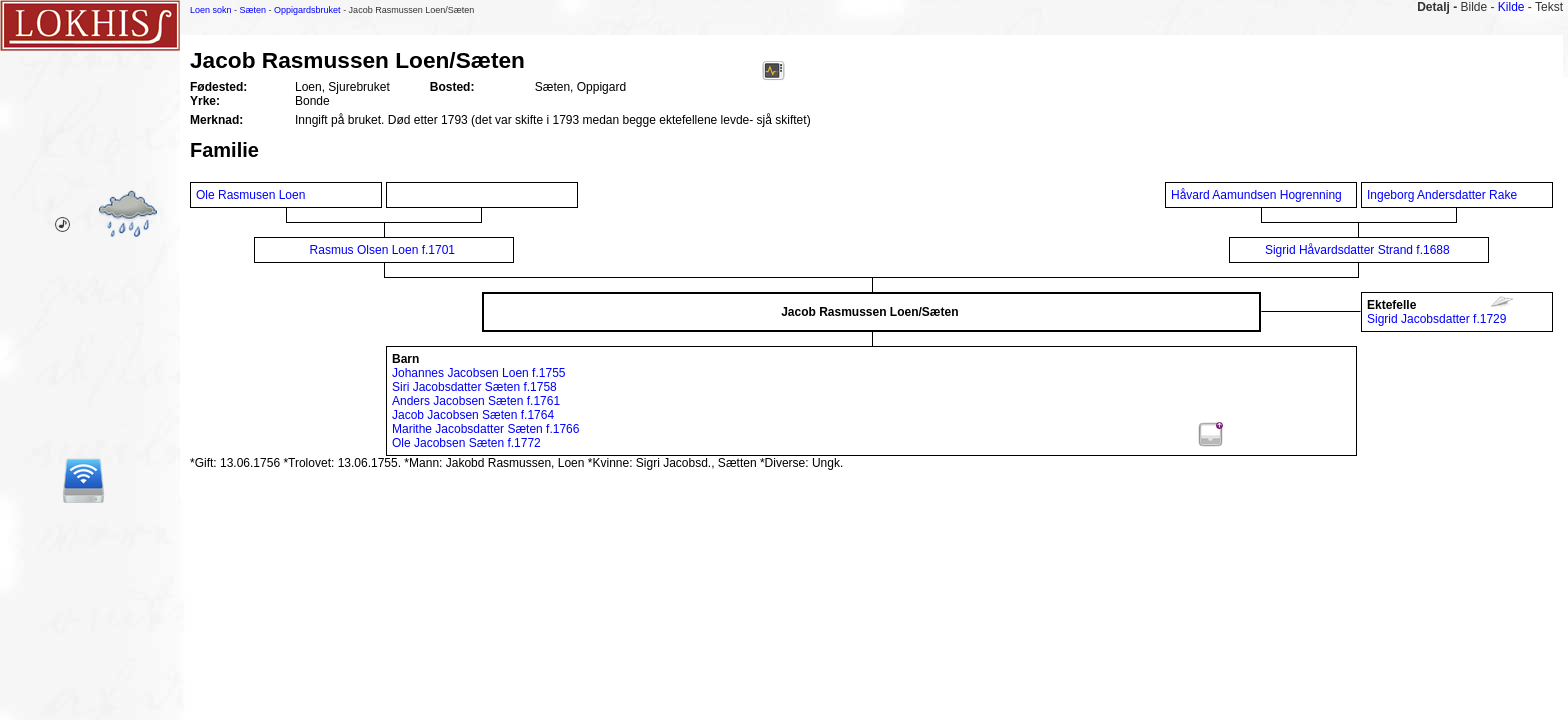 The height and width of the screenshot is (720, 1568). Describe the element at coordinates (83, 481) in the screenshot. I see `access a wireless network drive` at that location.